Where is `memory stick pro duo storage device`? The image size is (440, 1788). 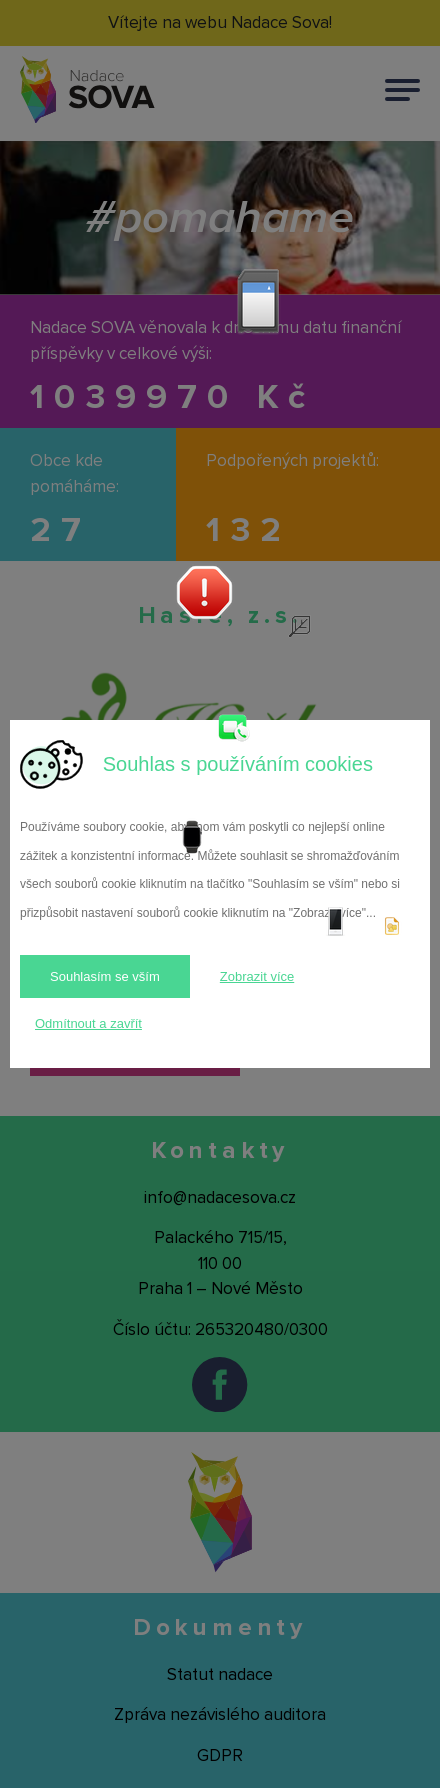 memory stick pro duo storage device is located at coordinates (258, 302).